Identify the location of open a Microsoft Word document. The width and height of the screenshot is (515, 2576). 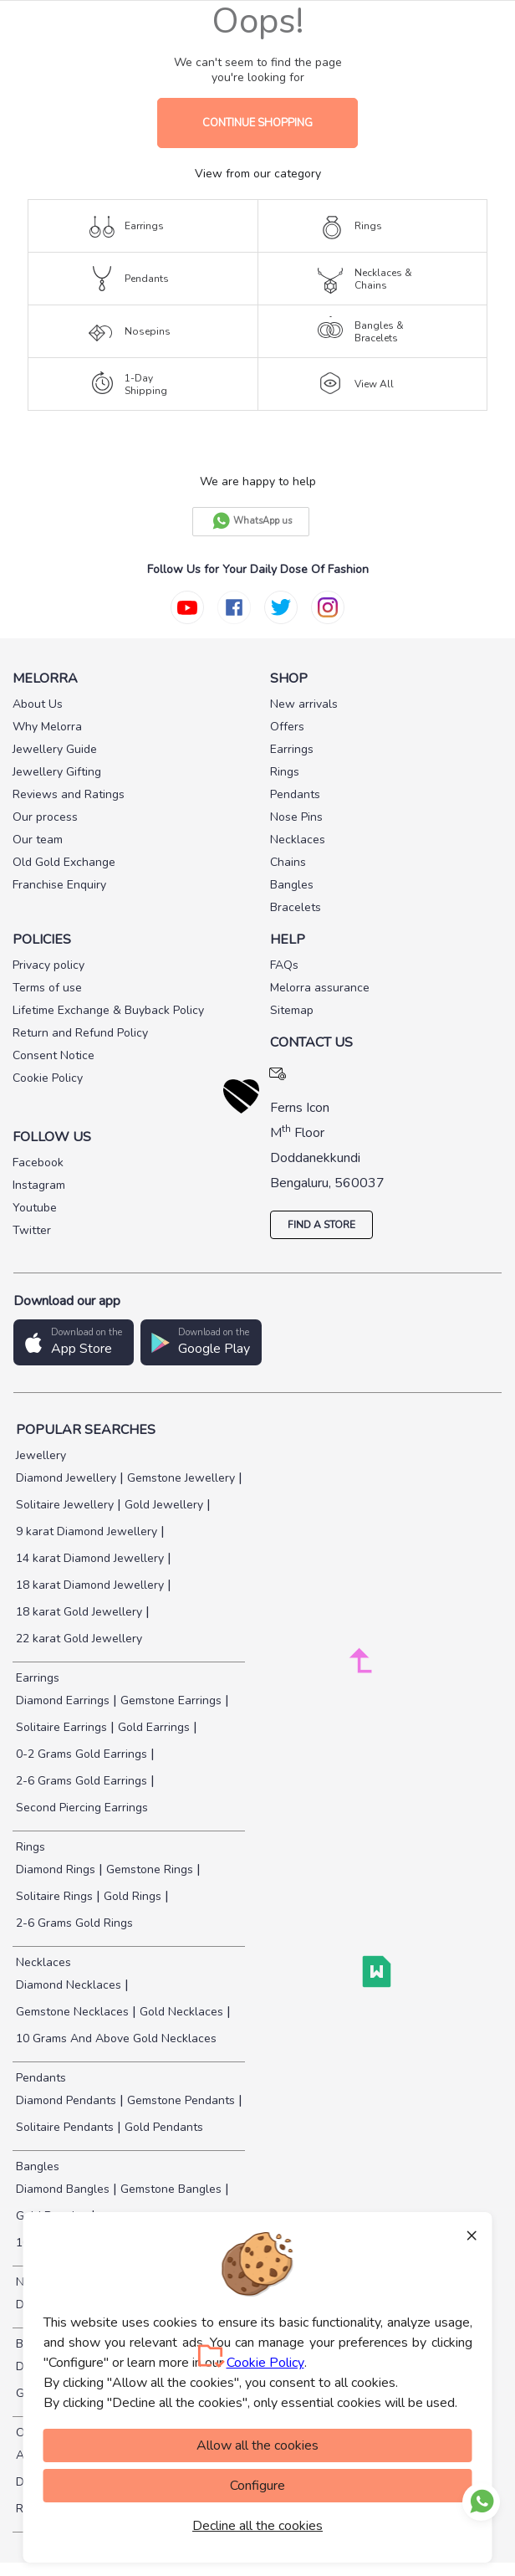
(376, 1971).